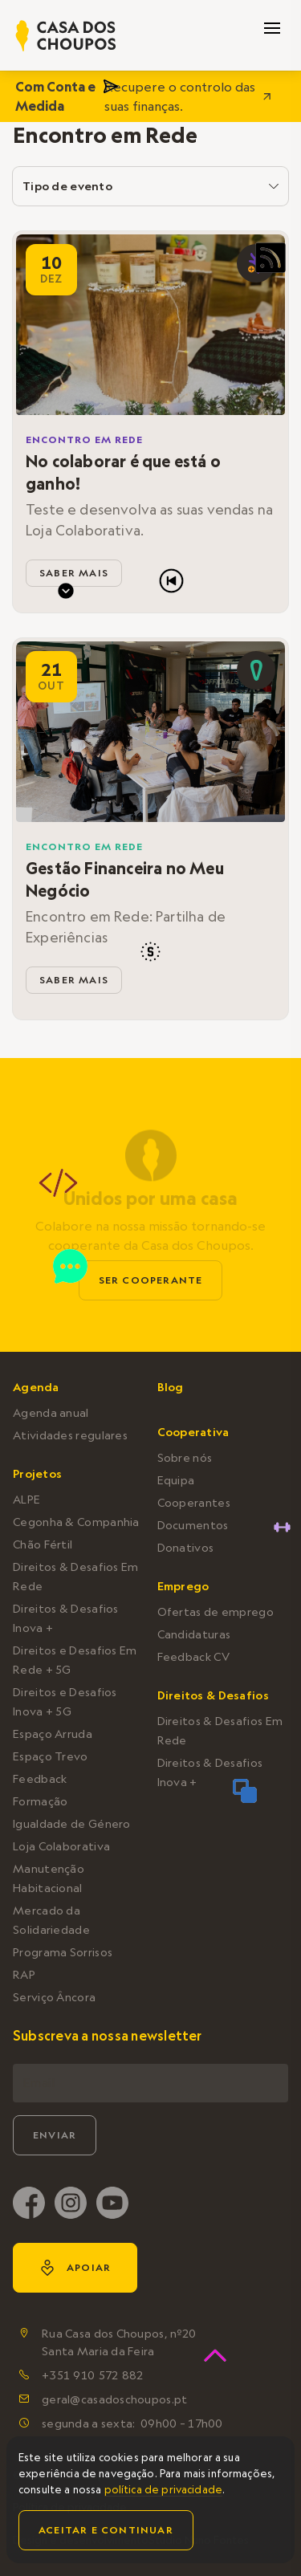  Describe the element at coordinates (66, 591) in the screenshot. I see `expand dropdown menu or section` at that location.